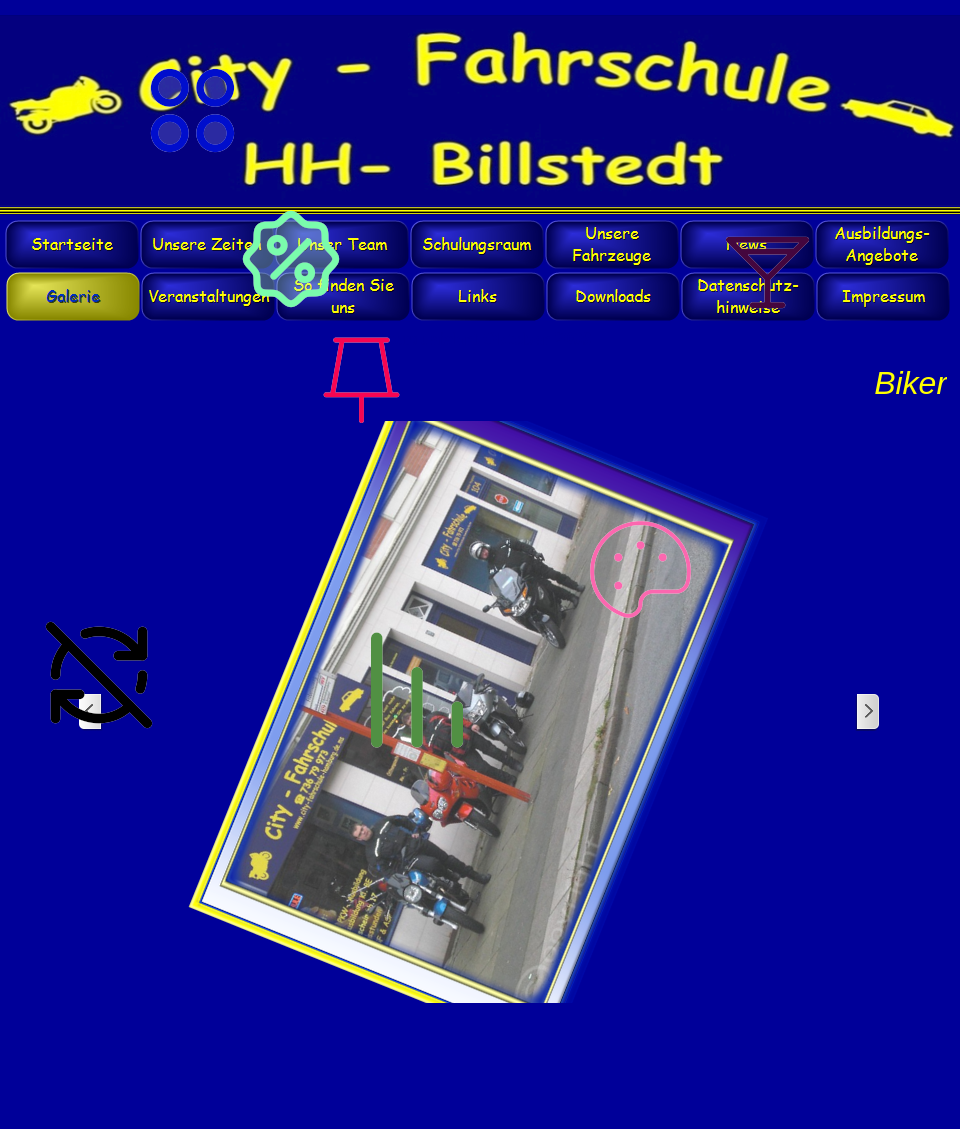  What do you see at coordinates (99, 675) in the screenshot?
I see `auto-refresh disabled` at bounding box center [99, 675].